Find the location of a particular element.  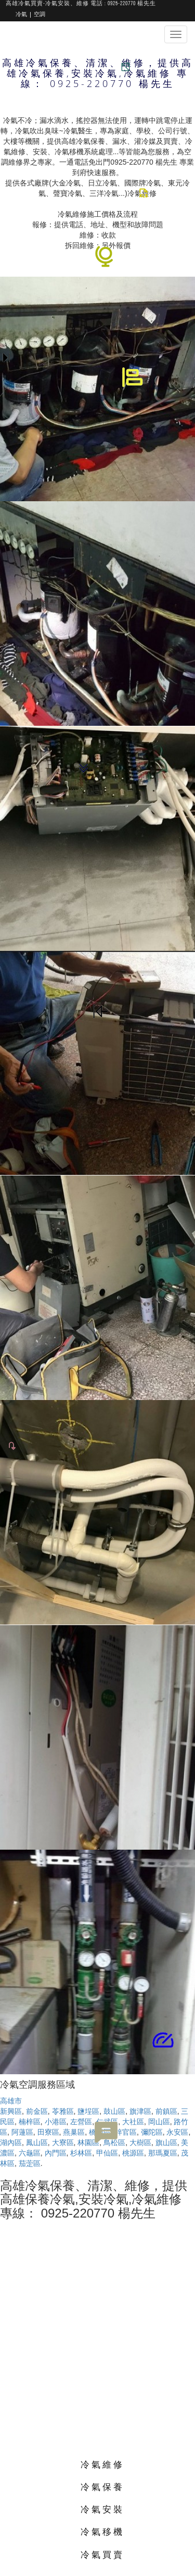

open chat or messaging is located at coordinates (106, 2131).